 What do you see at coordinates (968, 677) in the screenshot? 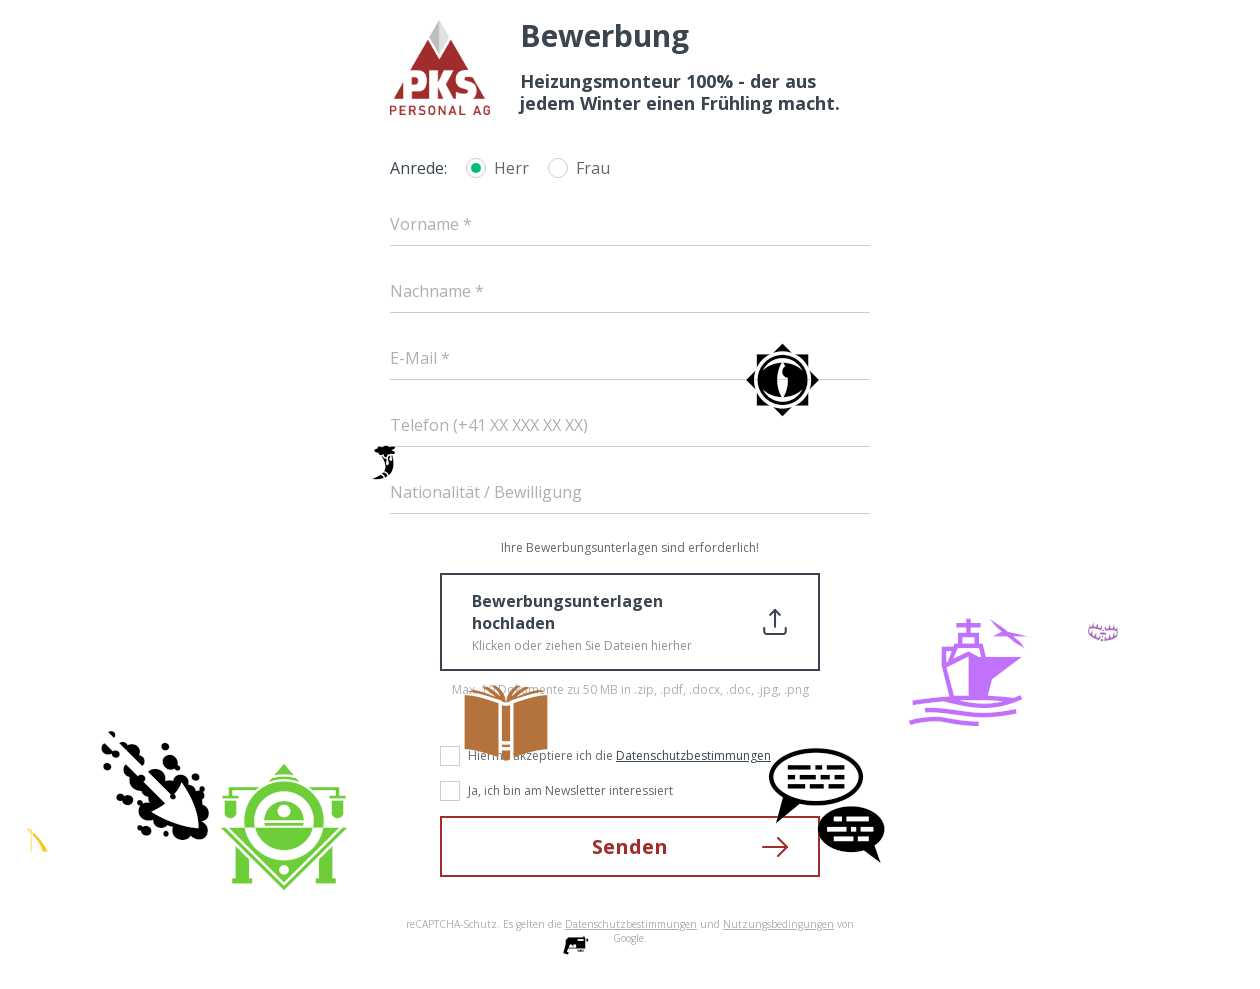
I see `aircraft carrier unit in a strategy game` at bounding box center [968, 677].